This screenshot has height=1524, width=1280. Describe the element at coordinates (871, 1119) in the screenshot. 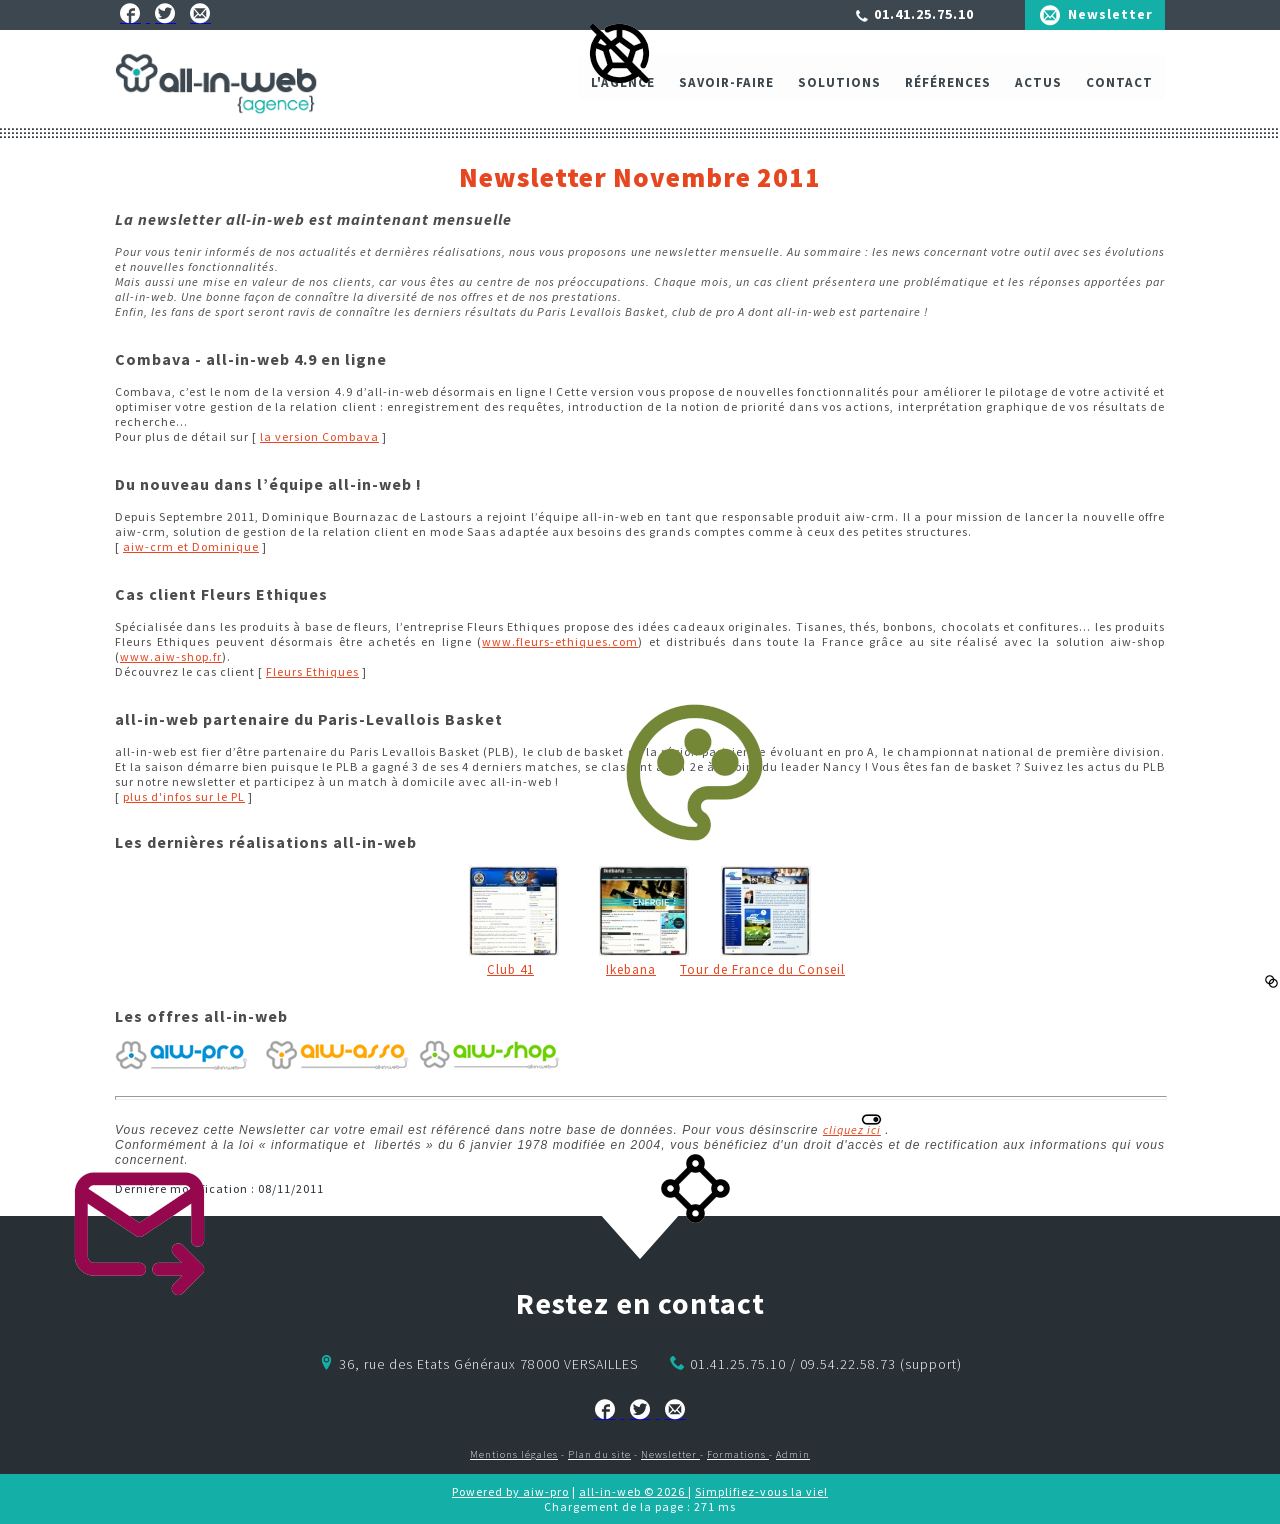

I see `toggle switch in the on/enabled state` at that location.